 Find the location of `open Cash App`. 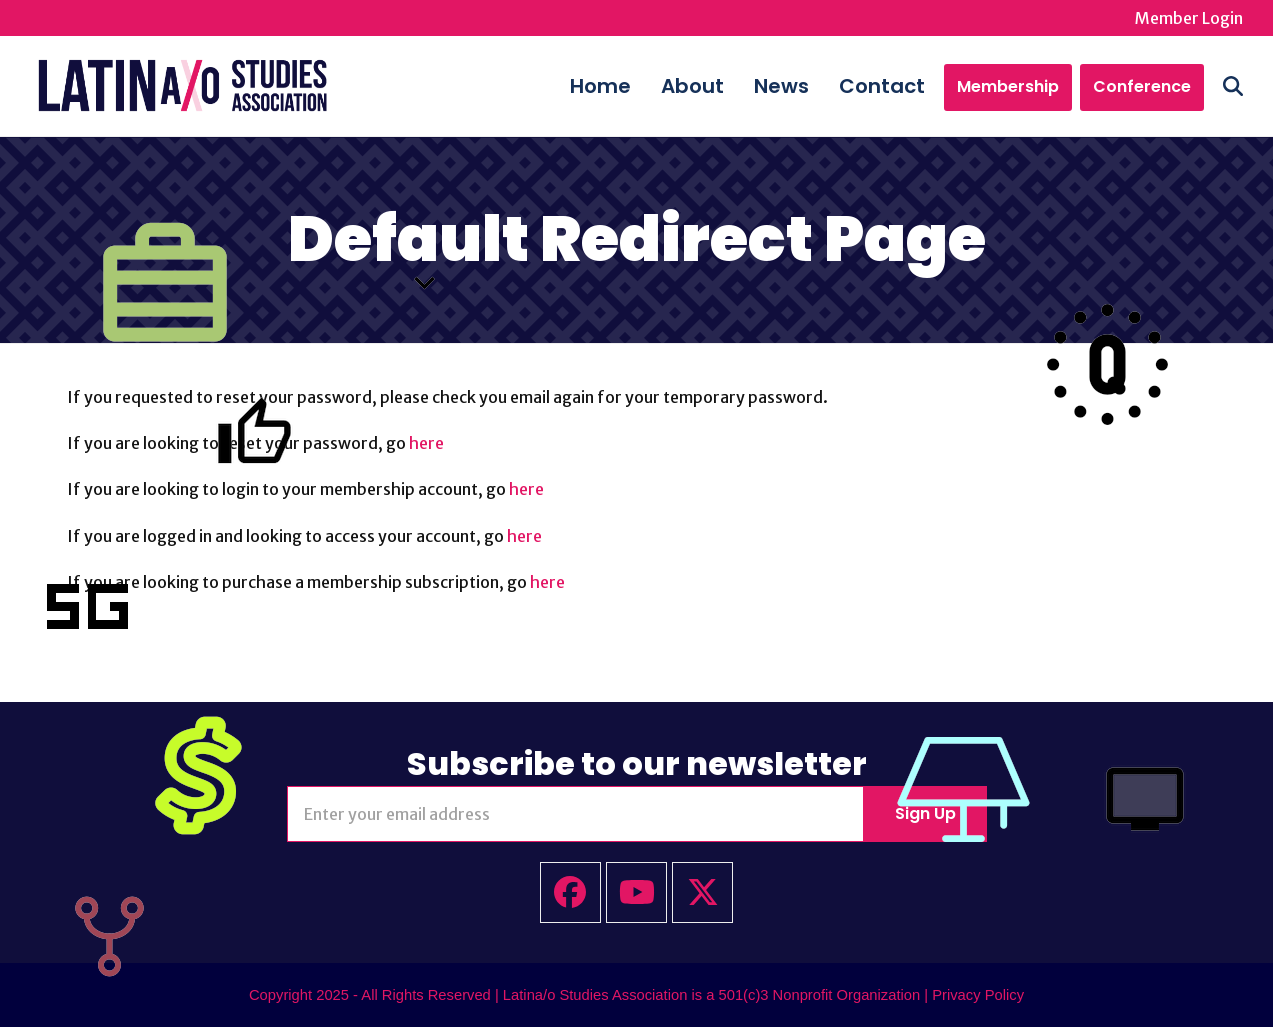

open Cash App is located at coordinates (198, 775).